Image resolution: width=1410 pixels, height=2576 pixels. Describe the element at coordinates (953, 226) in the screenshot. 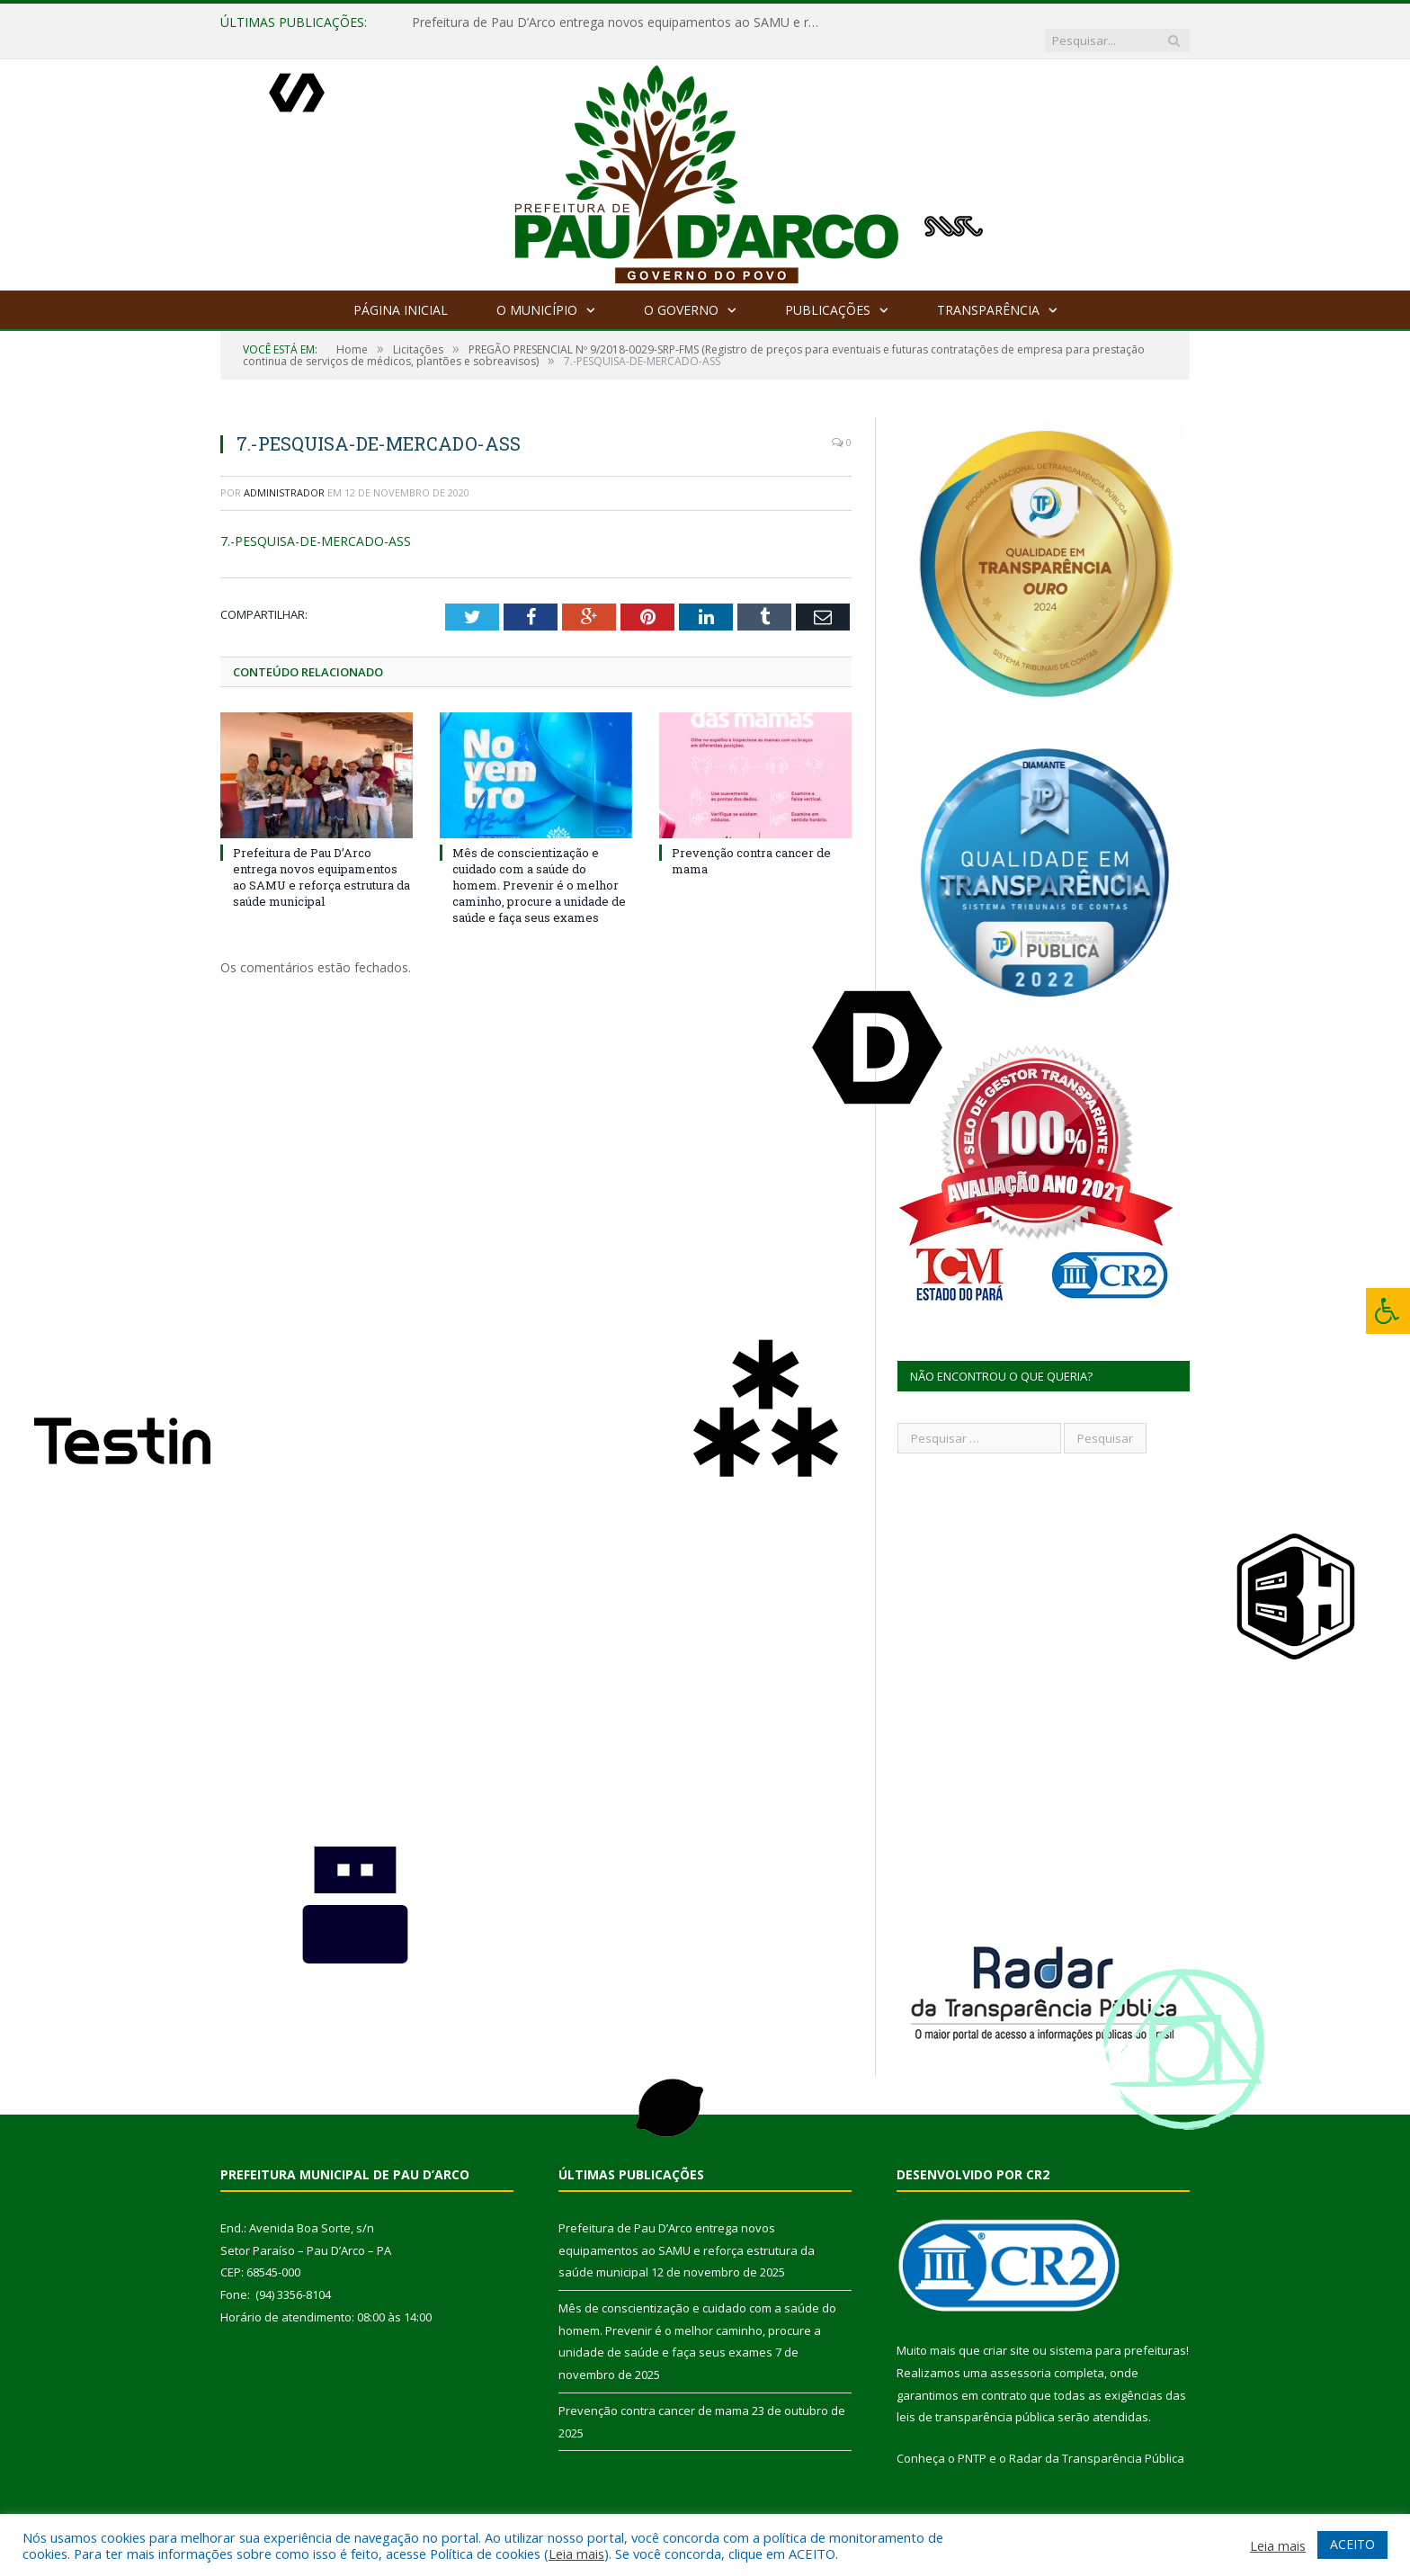

I see `visit the SWC (Speedy Web Compiler) website or documentation` at that location.